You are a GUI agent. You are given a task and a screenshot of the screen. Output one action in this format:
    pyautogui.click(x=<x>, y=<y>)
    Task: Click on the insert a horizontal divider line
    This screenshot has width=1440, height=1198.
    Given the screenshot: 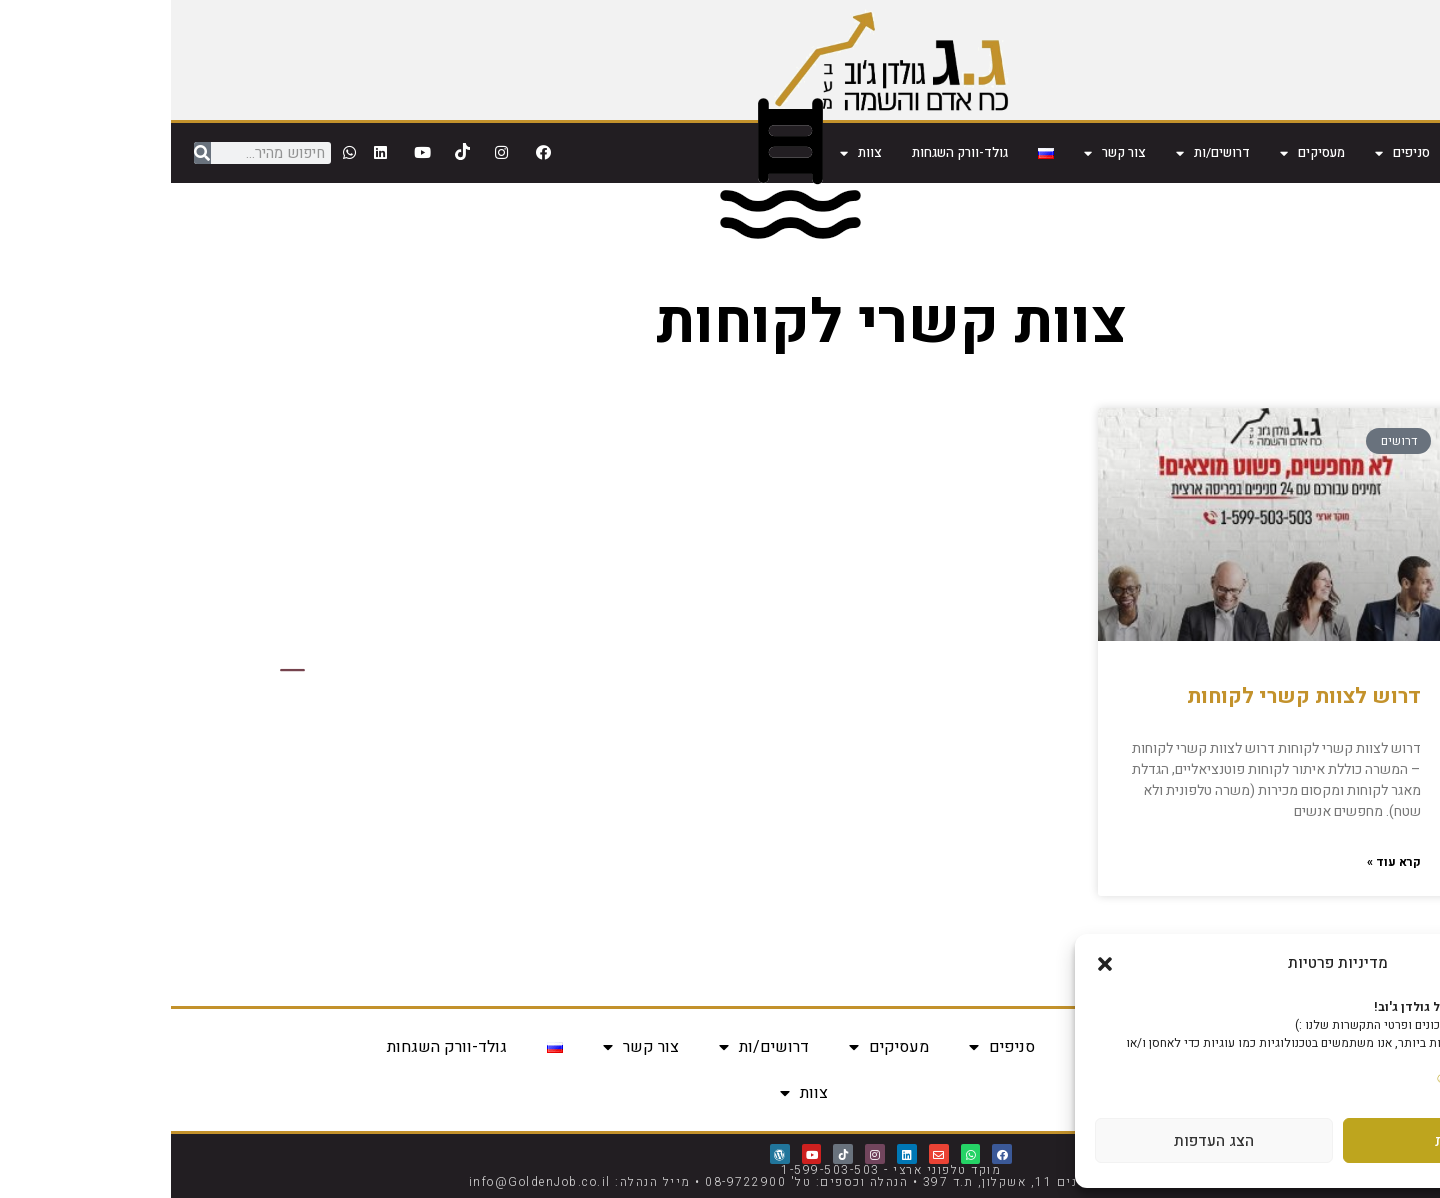 What is the action you would take?
    pyautogui.click(x=292, y=670)
    